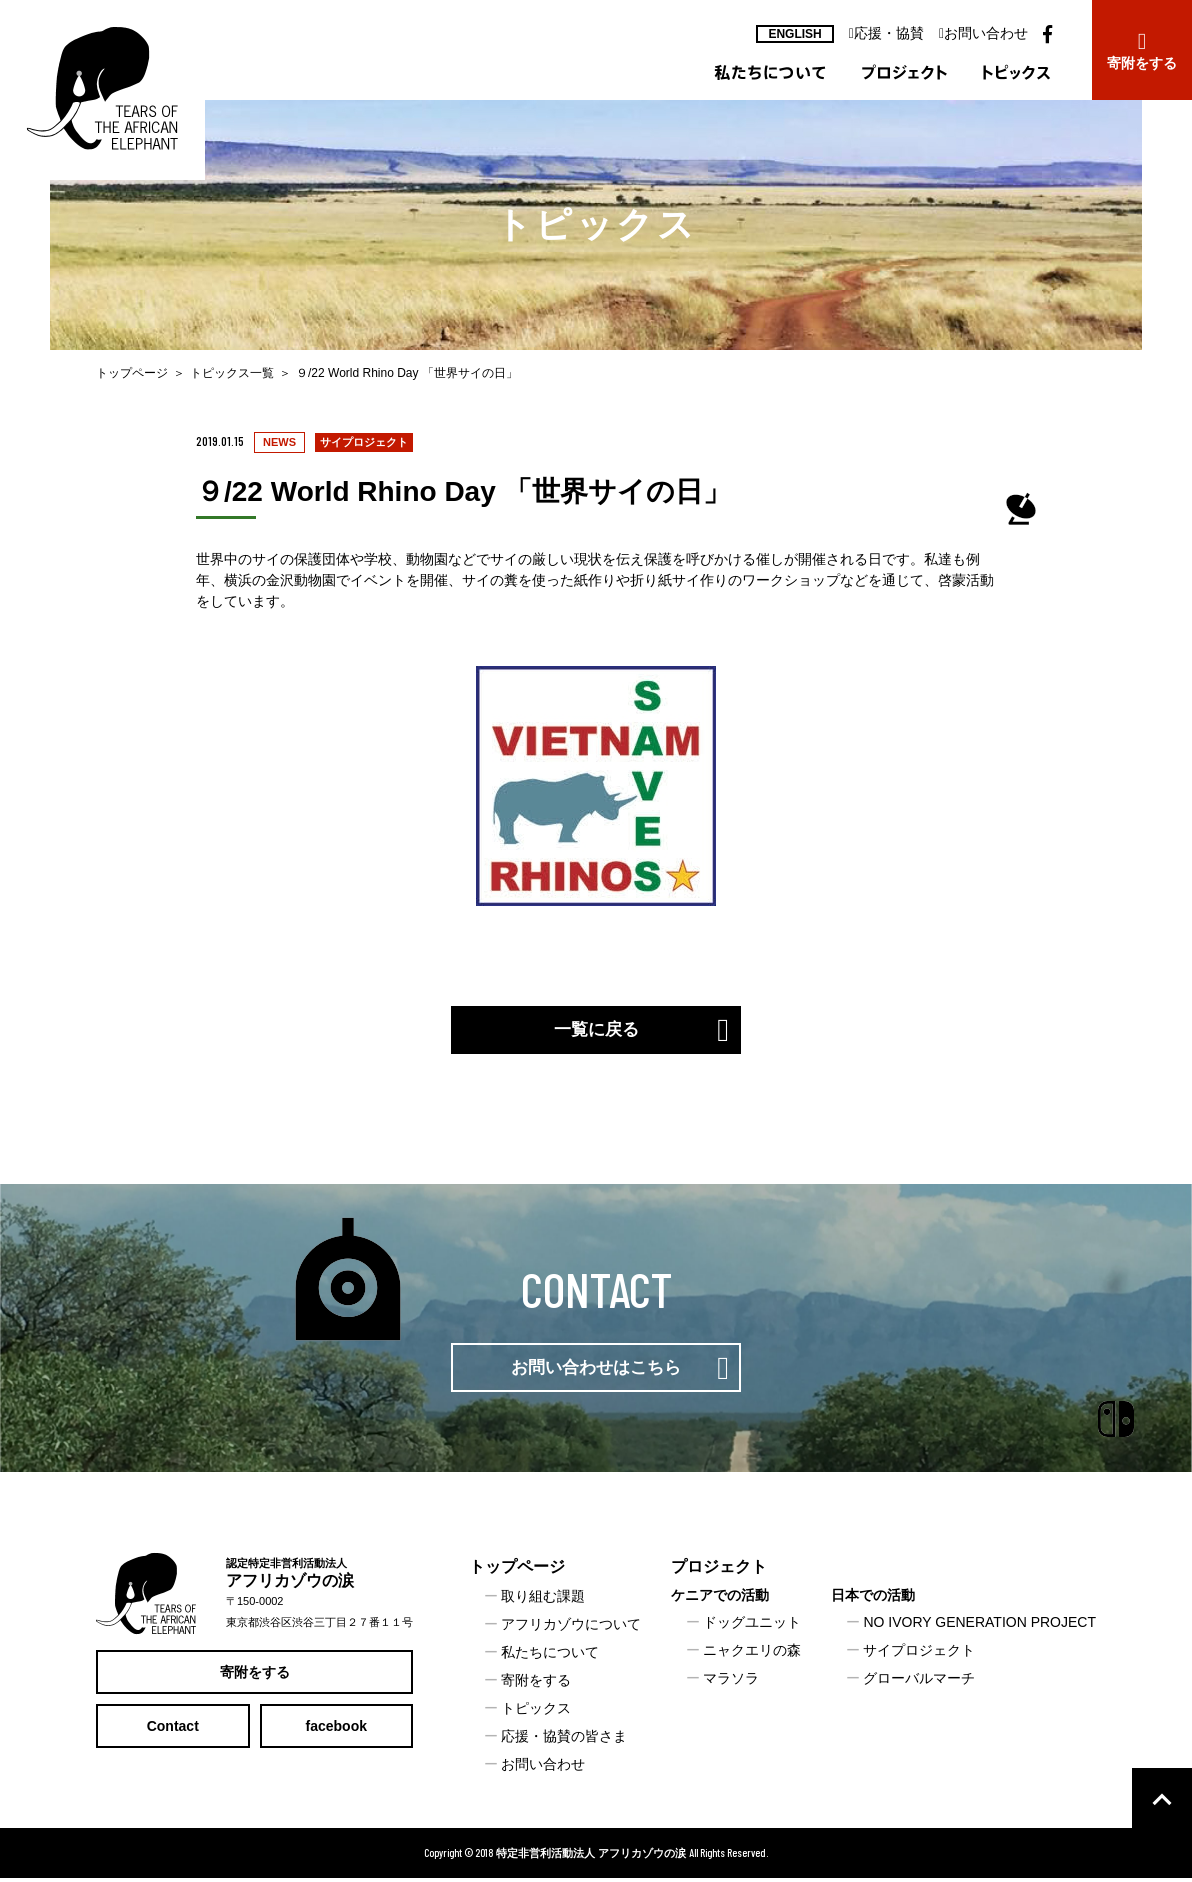  Describe the element at coordinates (1021, 509) in the screenshot. I see `access radar or scanning features` at that location.